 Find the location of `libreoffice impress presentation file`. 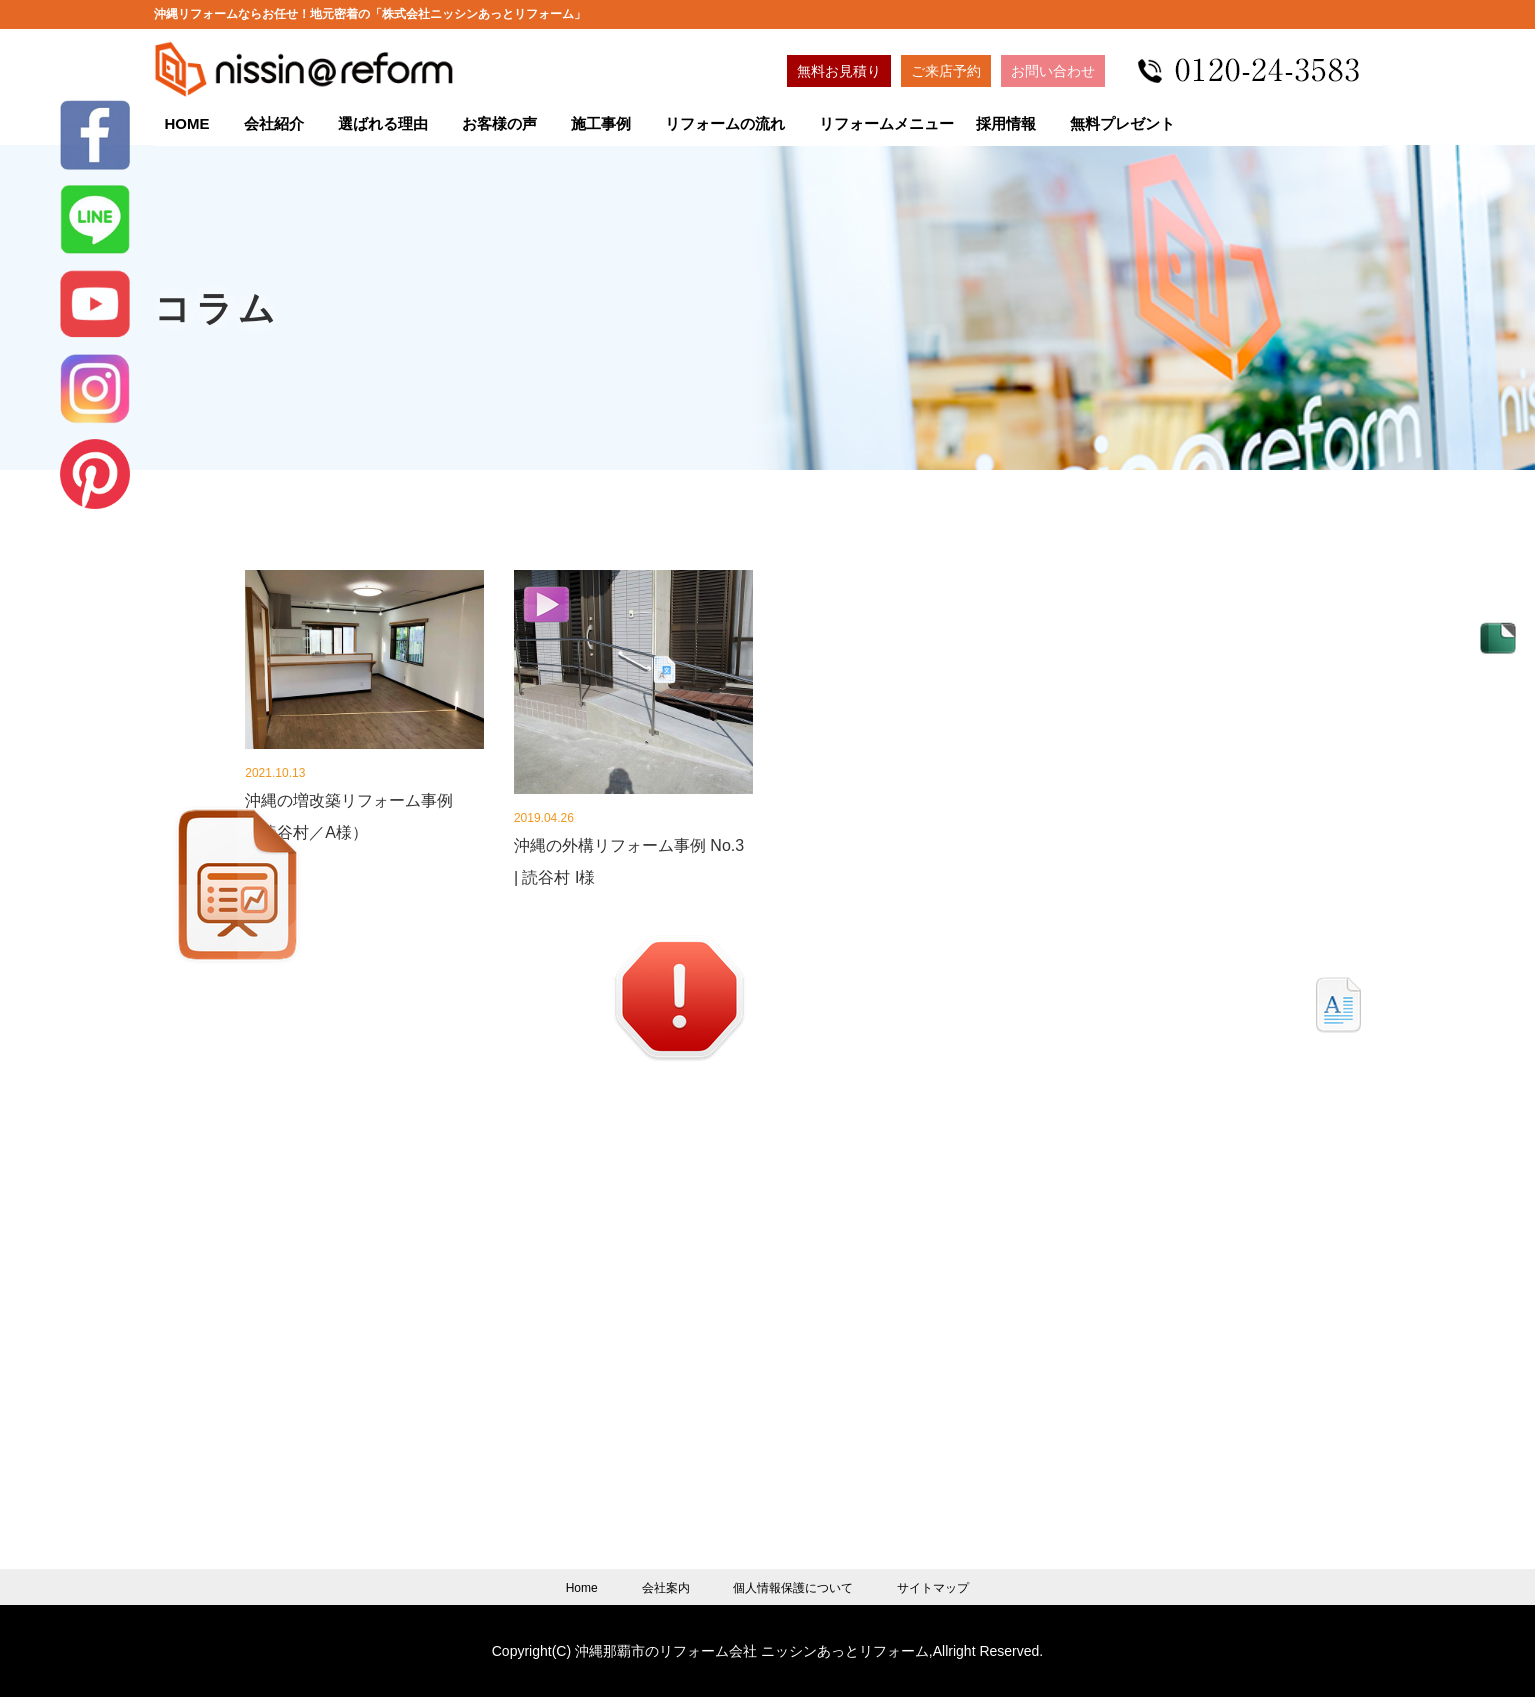

libreoffice impress presentation file is located at coordinates (237, 884).